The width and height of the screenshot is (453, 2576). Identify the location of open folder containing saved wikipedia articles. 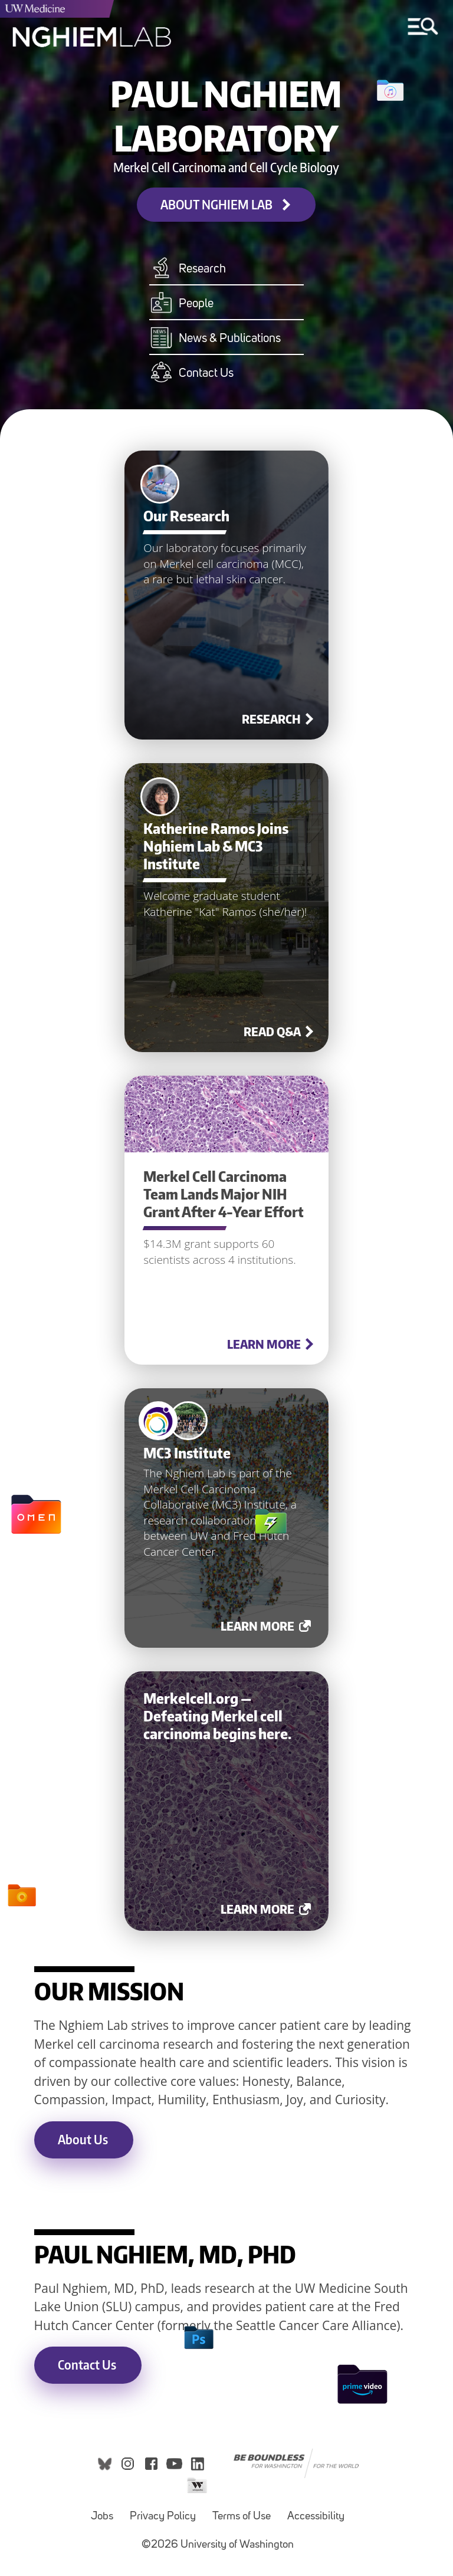
(197, 2486).